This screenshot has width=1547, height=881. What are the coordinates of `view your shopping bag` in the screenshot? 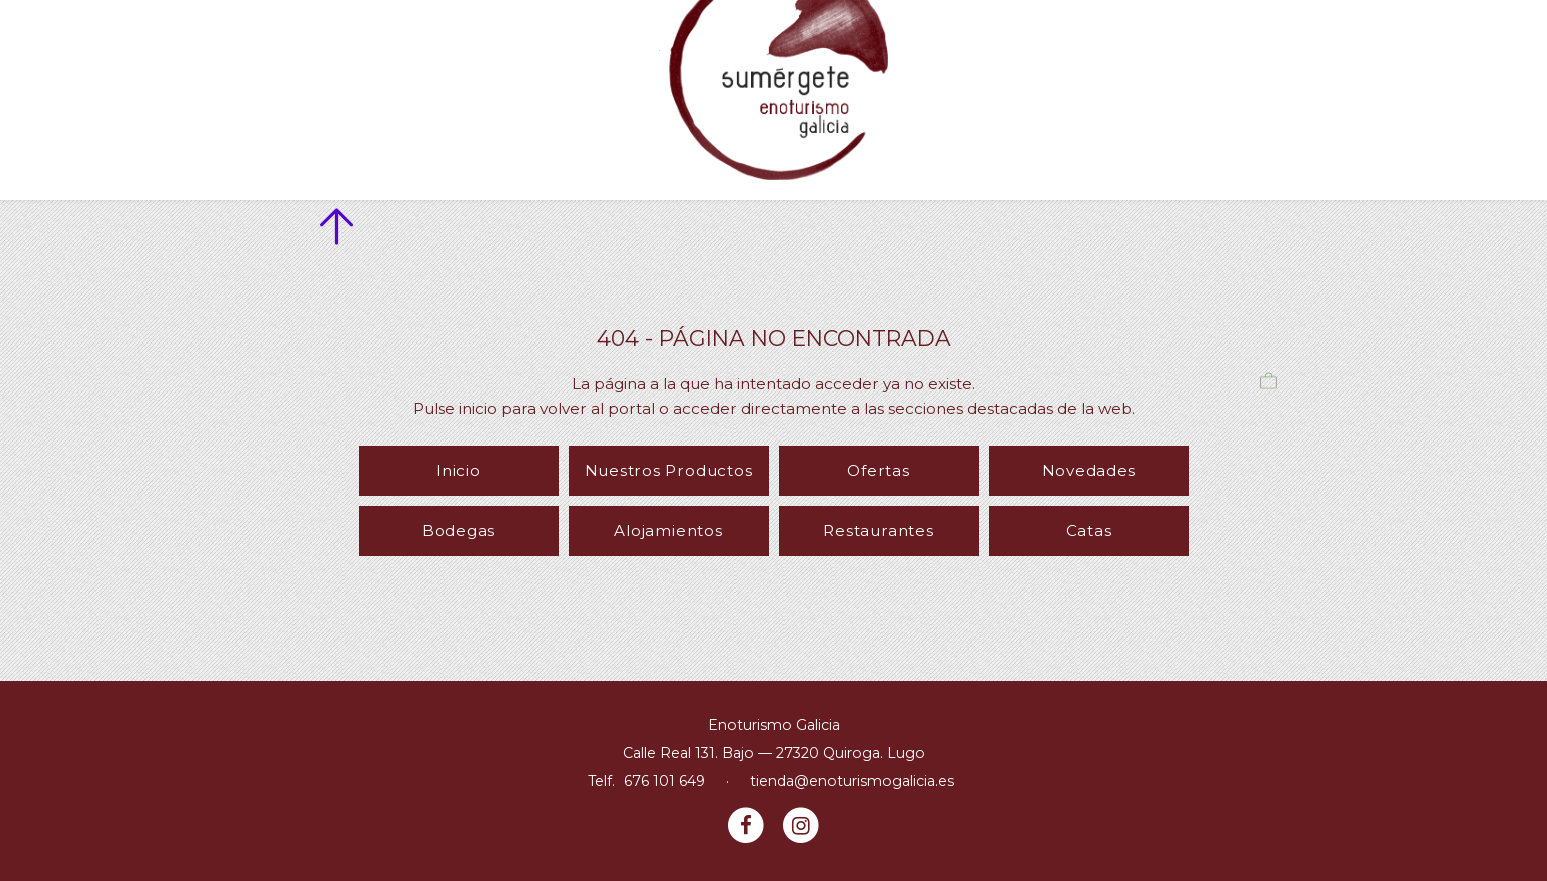 It's located at (1268, 381).